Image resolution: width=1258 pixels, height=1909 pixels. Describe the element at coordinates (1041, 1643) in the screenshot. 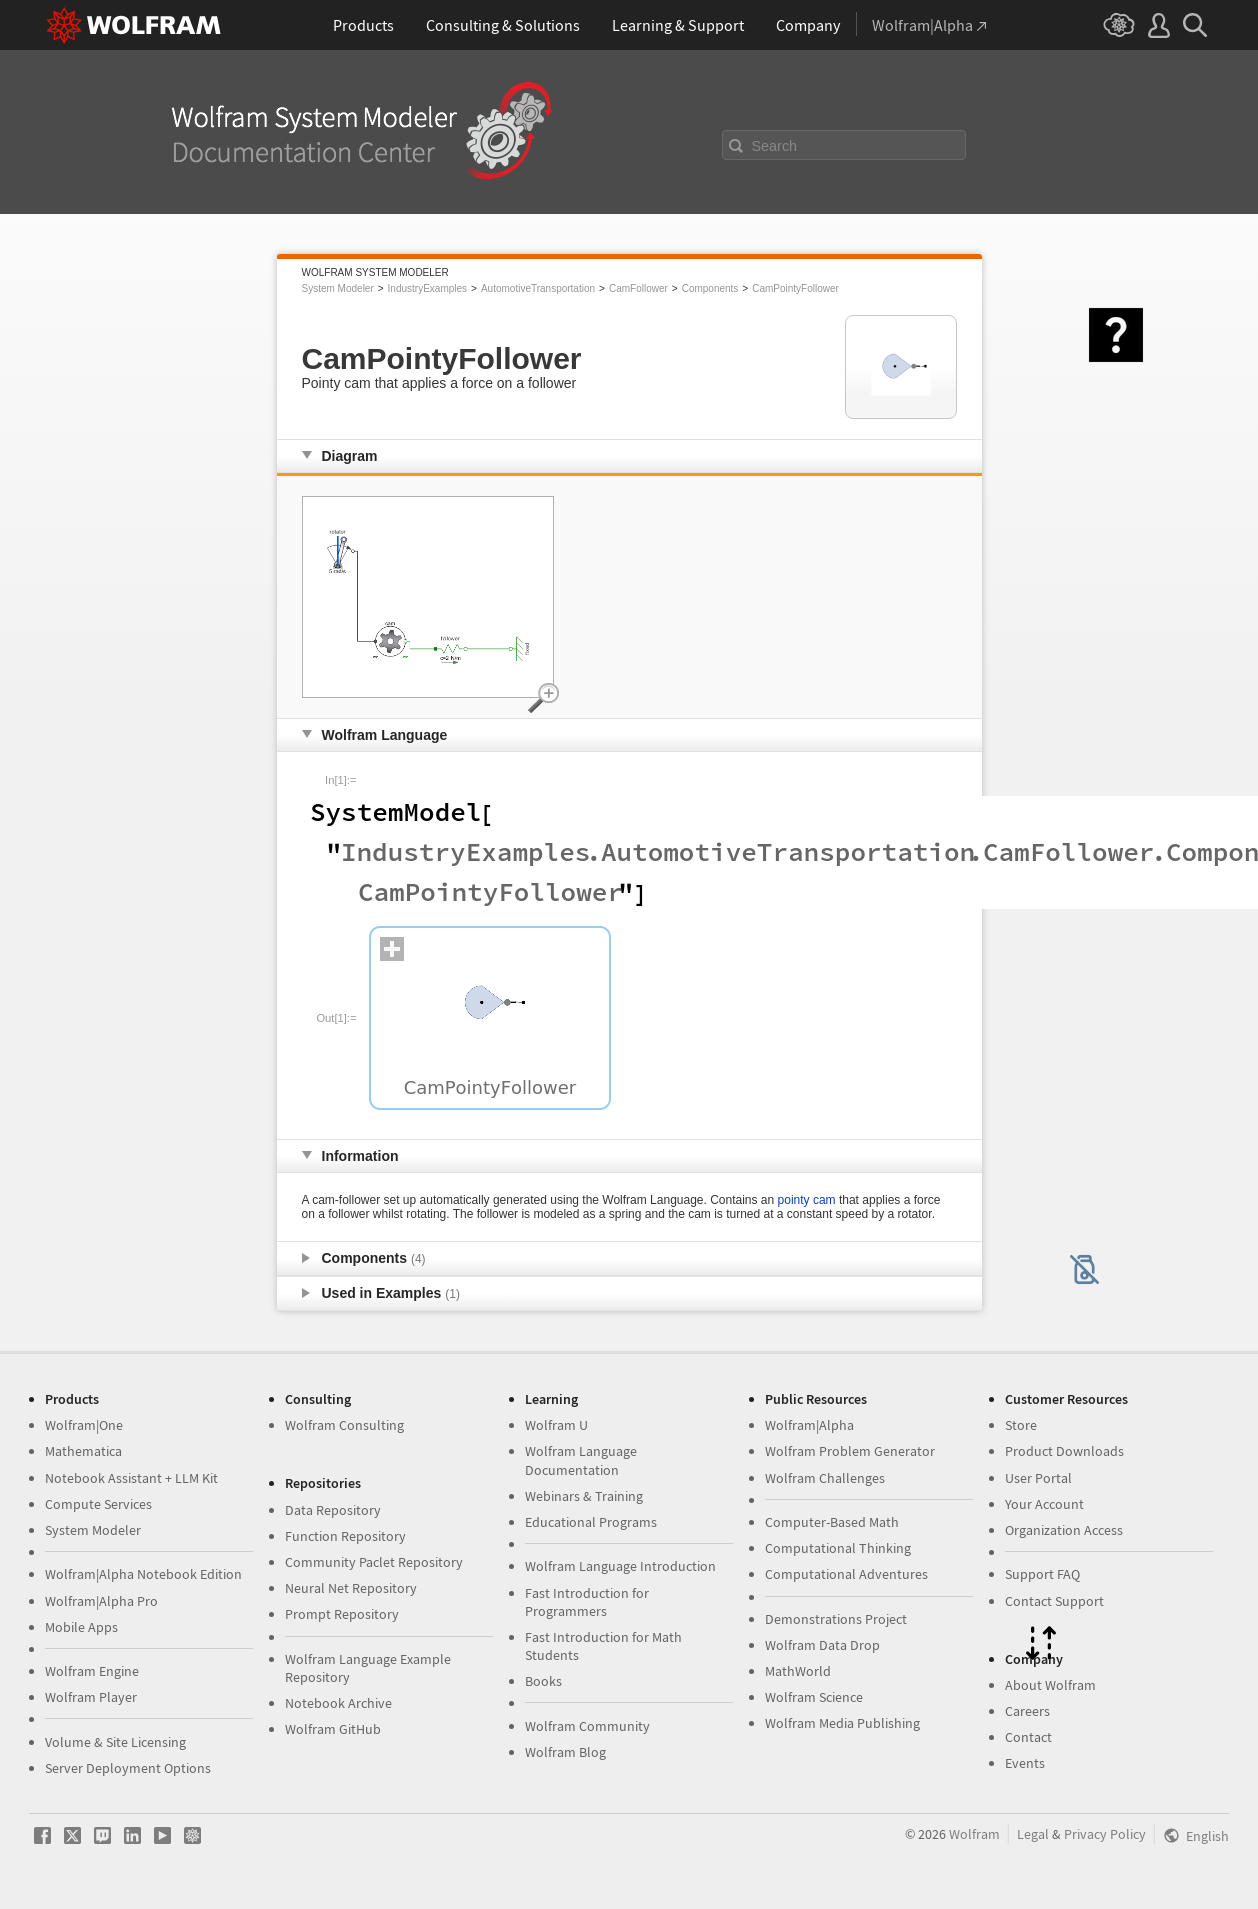

I see `transfer data between two sources` at that location.